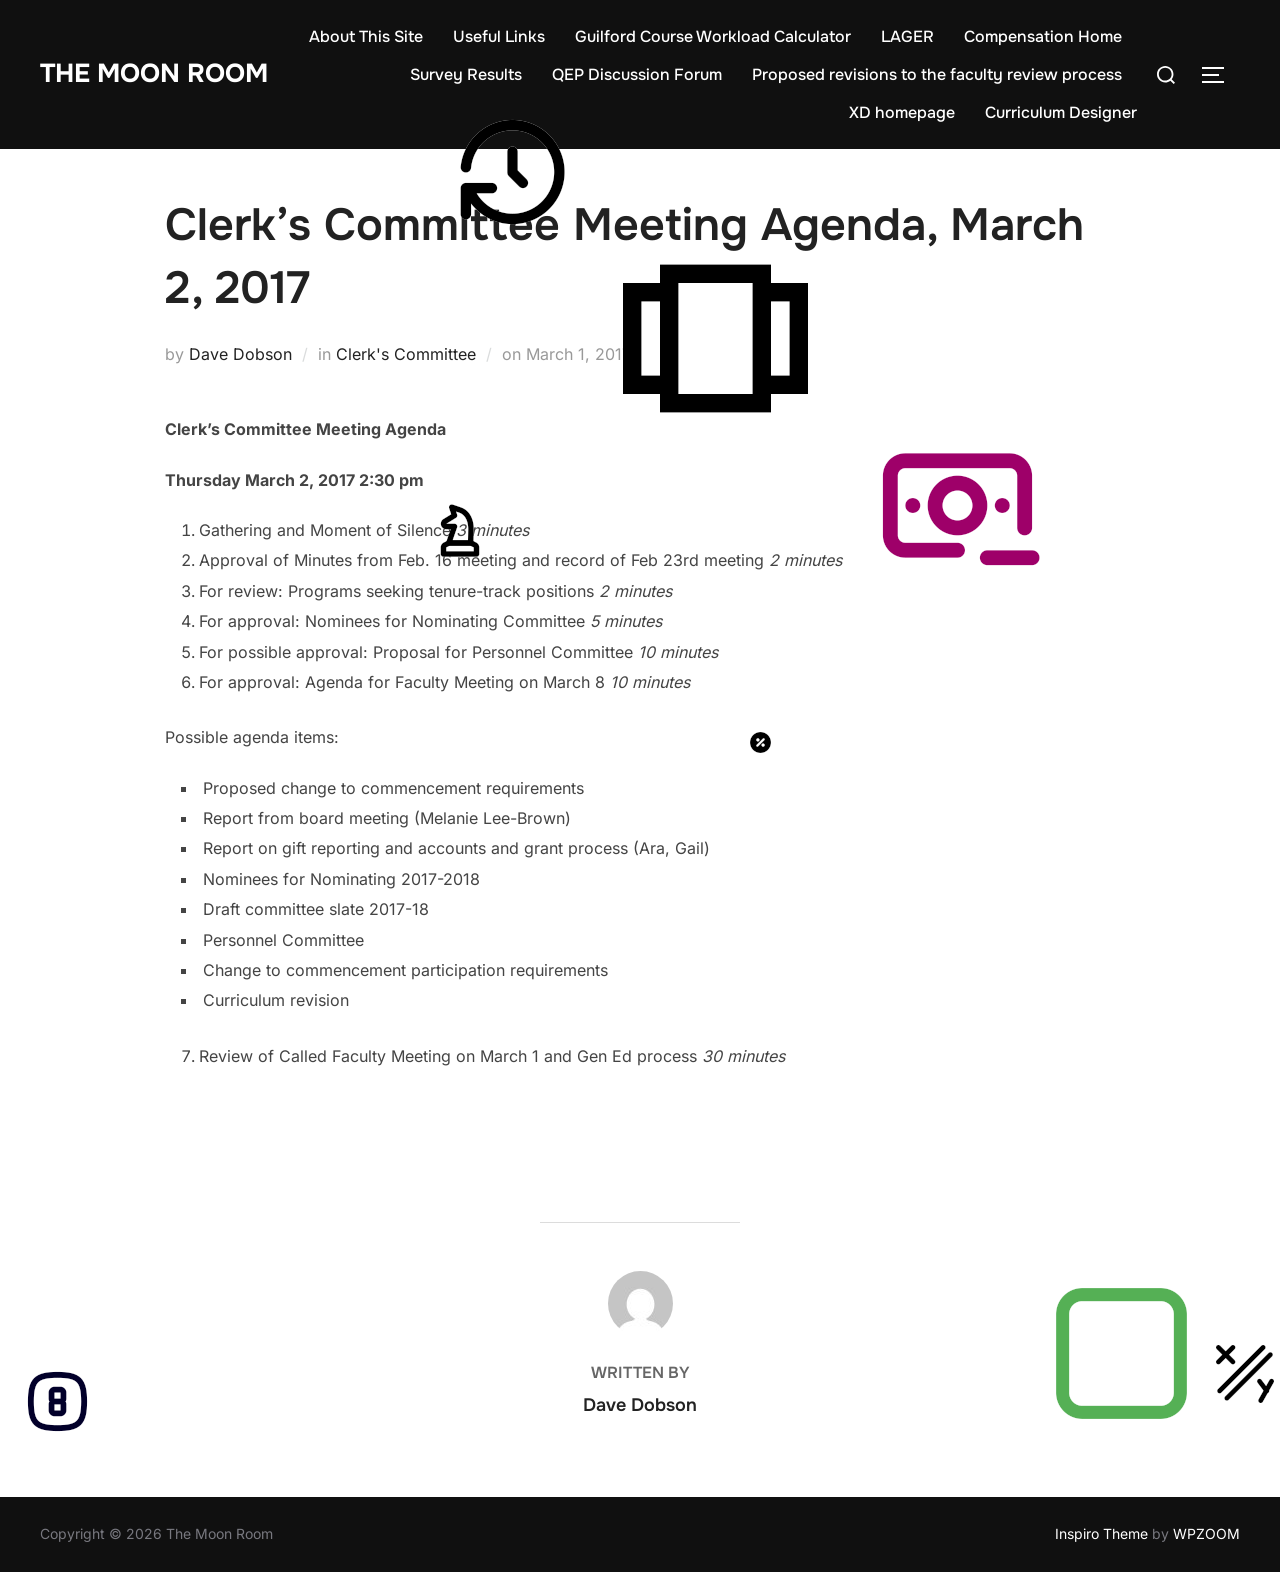  Describe the element at coordinates (512, 172) in the screenshot. I see `view activity history` at that location.